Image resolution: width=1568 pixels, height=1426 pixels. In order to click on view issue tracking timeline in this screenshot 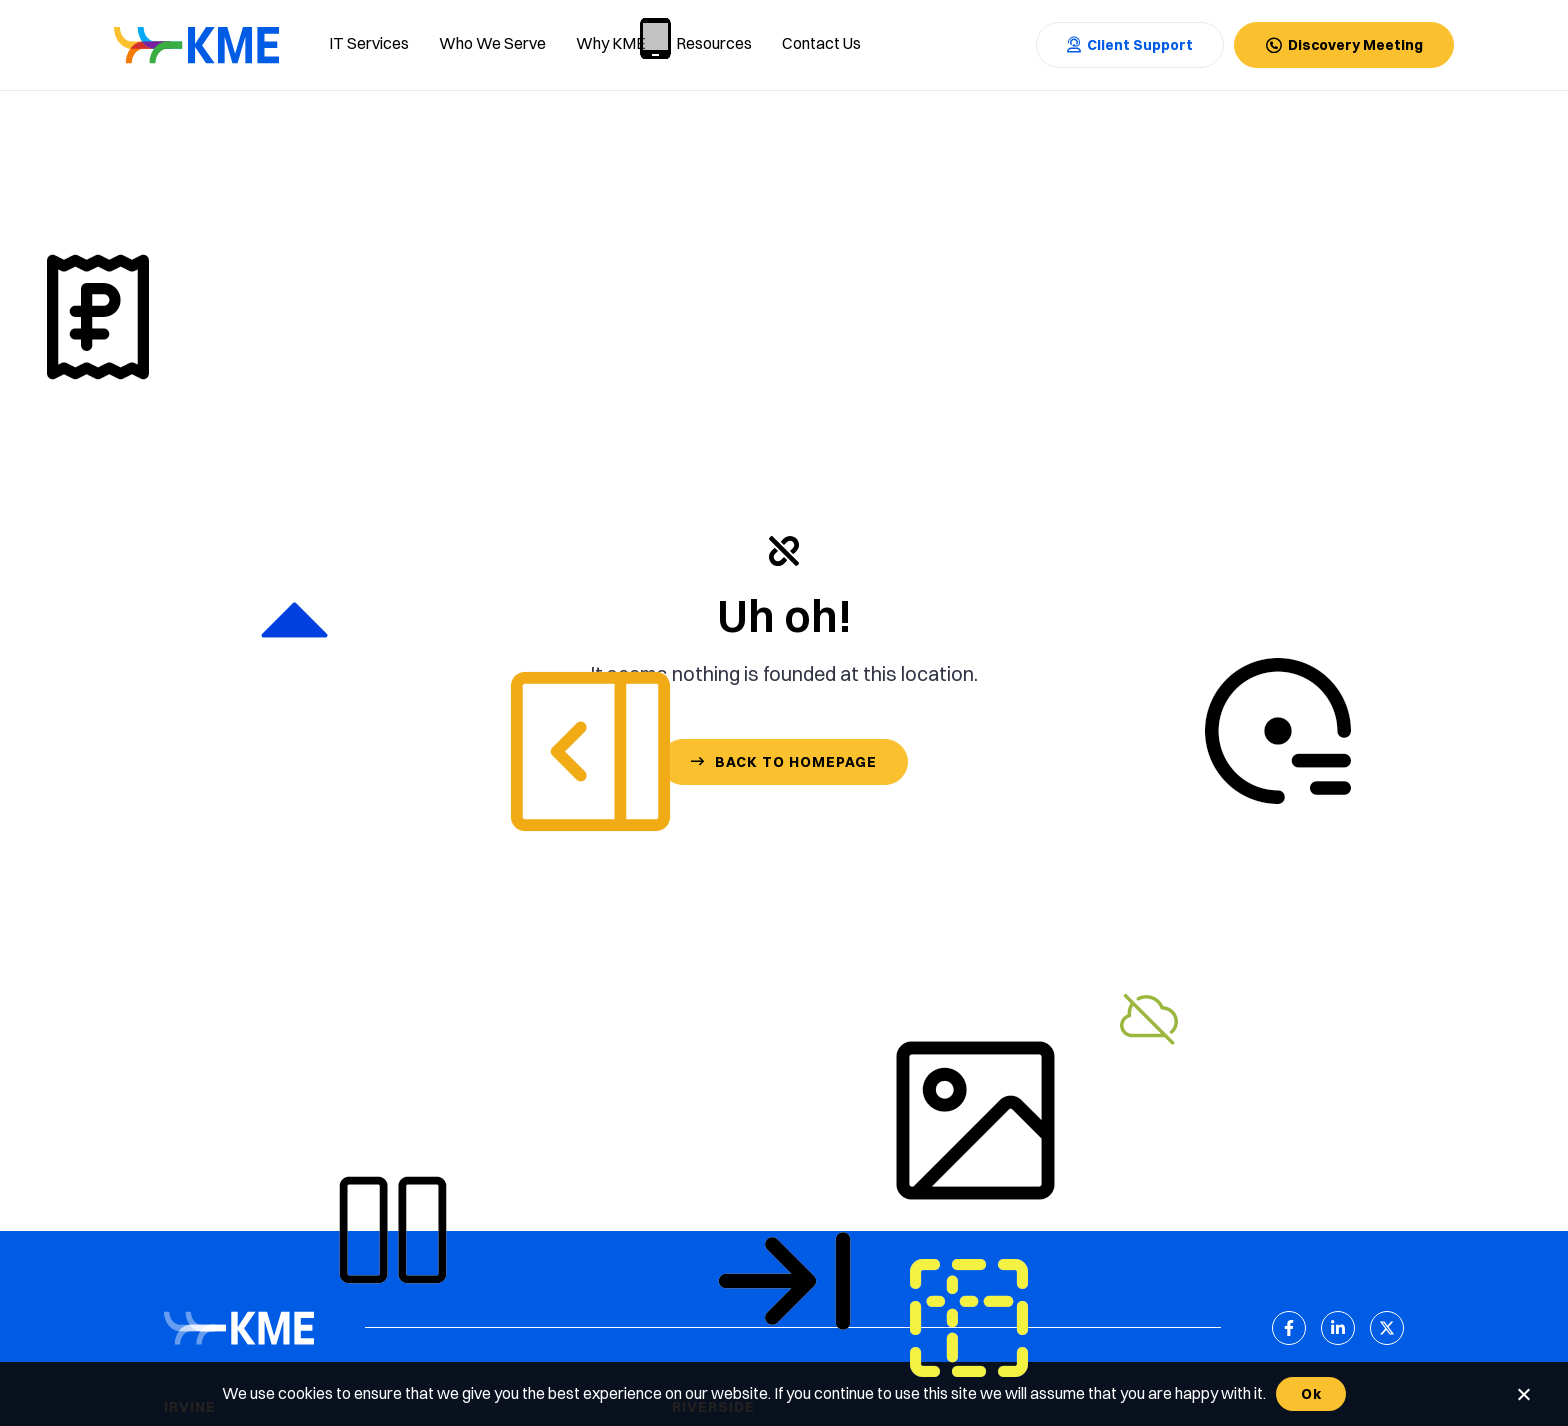, I will do `click(1278, 731)`.